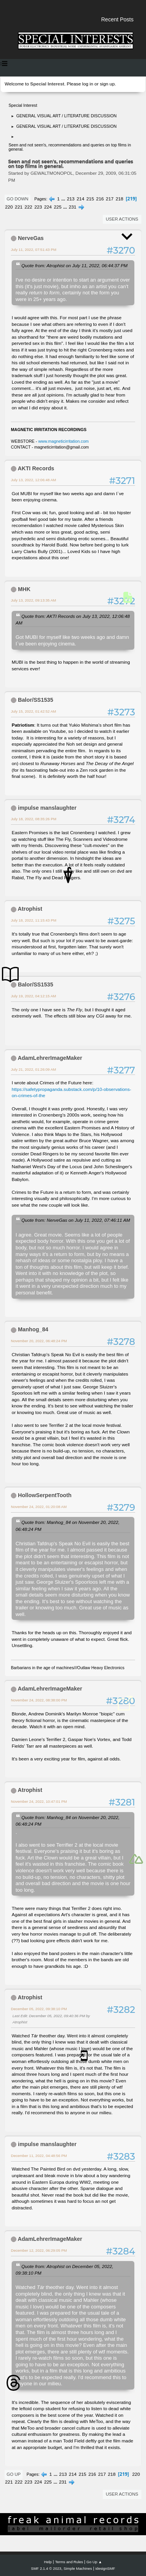 Image resolution: width=146 pixels, height=2576 pixels. I want to click on add this page to home screen, so click(84, 2056).